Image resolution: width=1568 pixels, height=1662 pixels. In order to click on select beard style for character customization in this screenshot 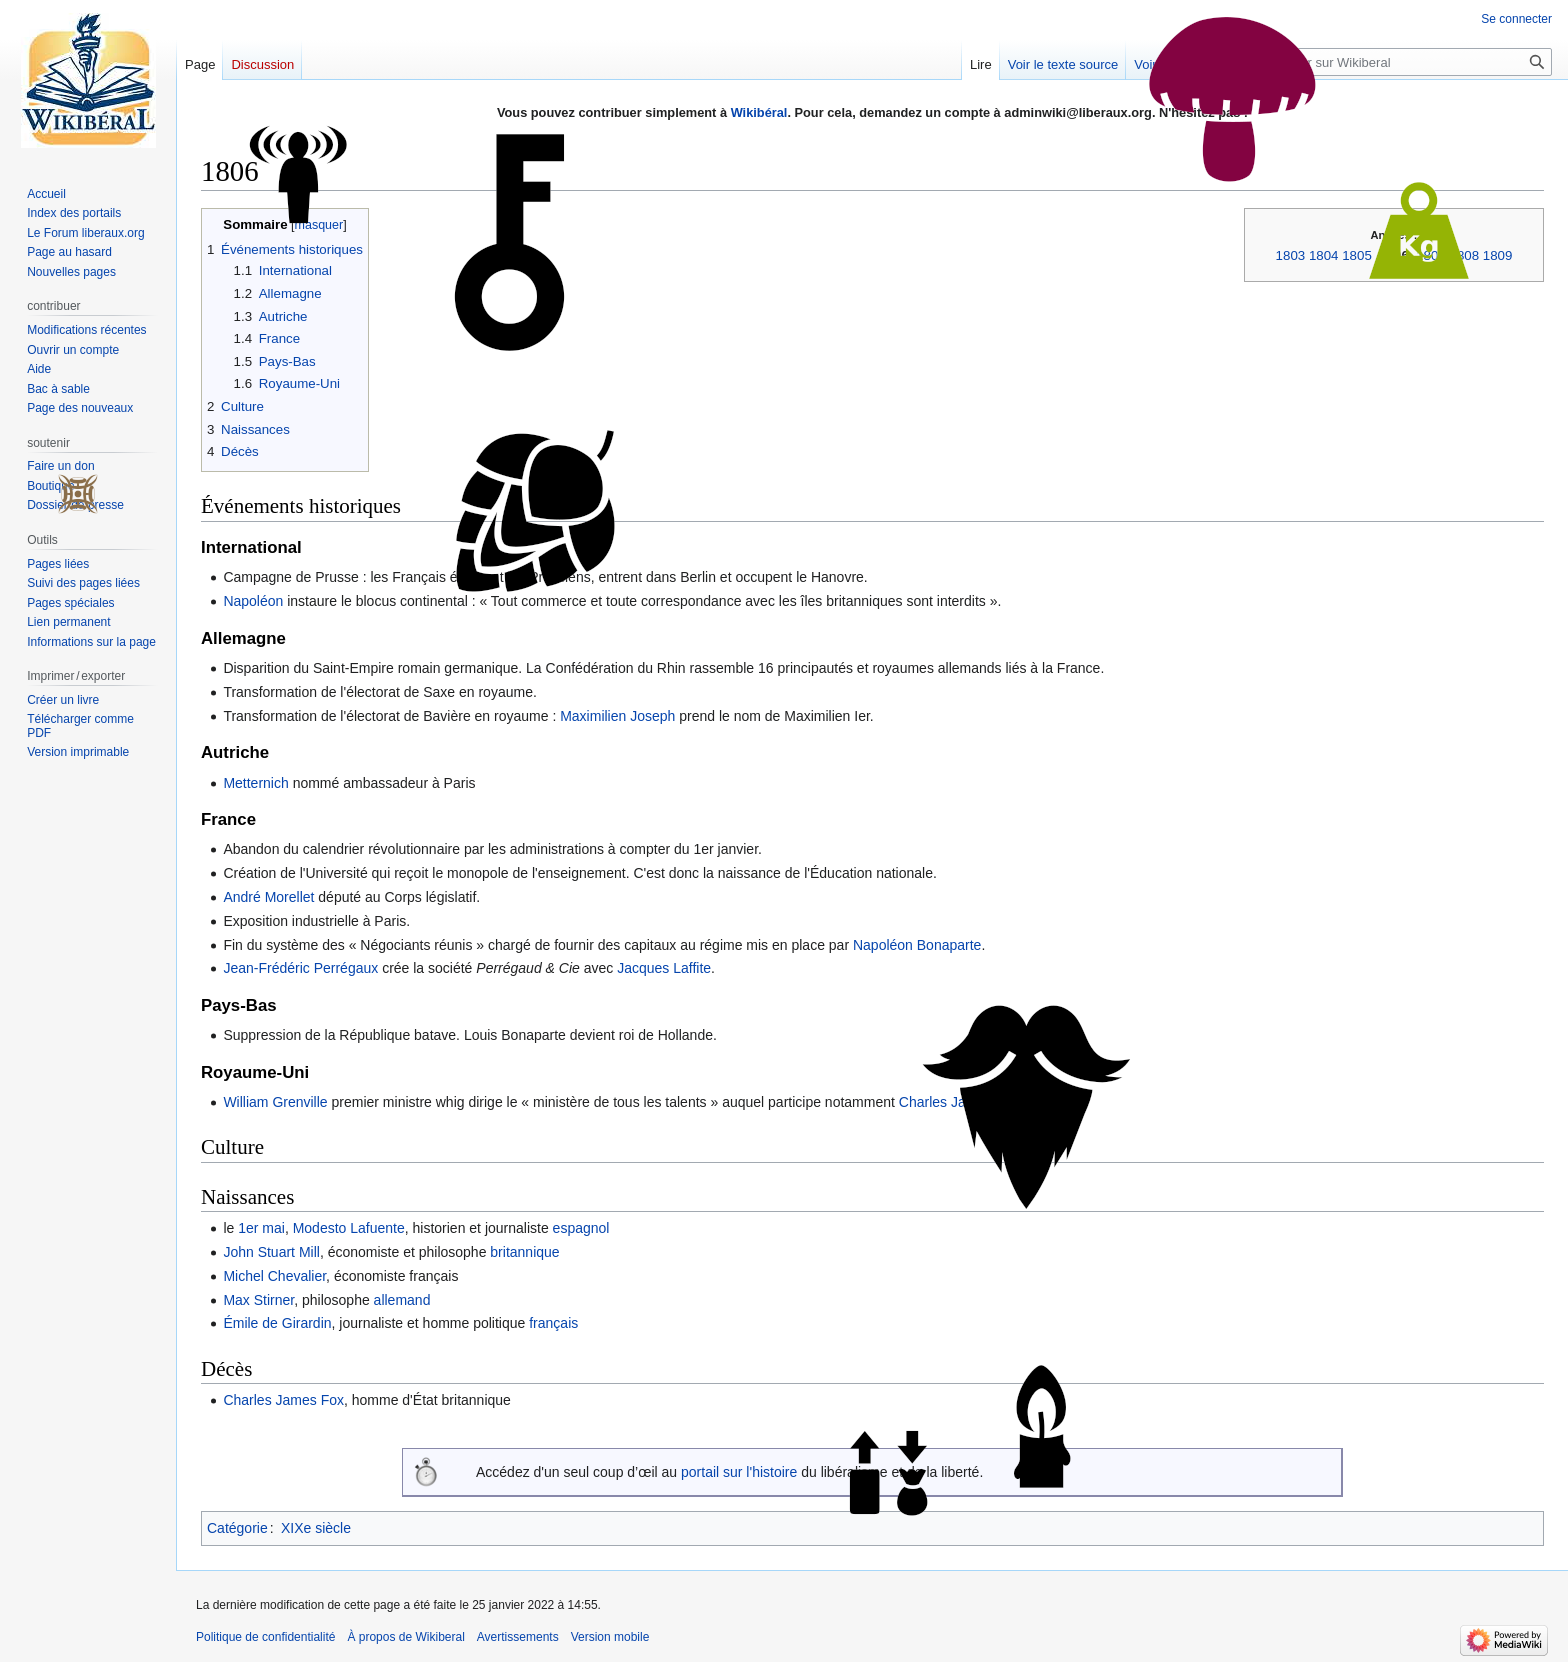, I will do `click(1026, 1103)`.